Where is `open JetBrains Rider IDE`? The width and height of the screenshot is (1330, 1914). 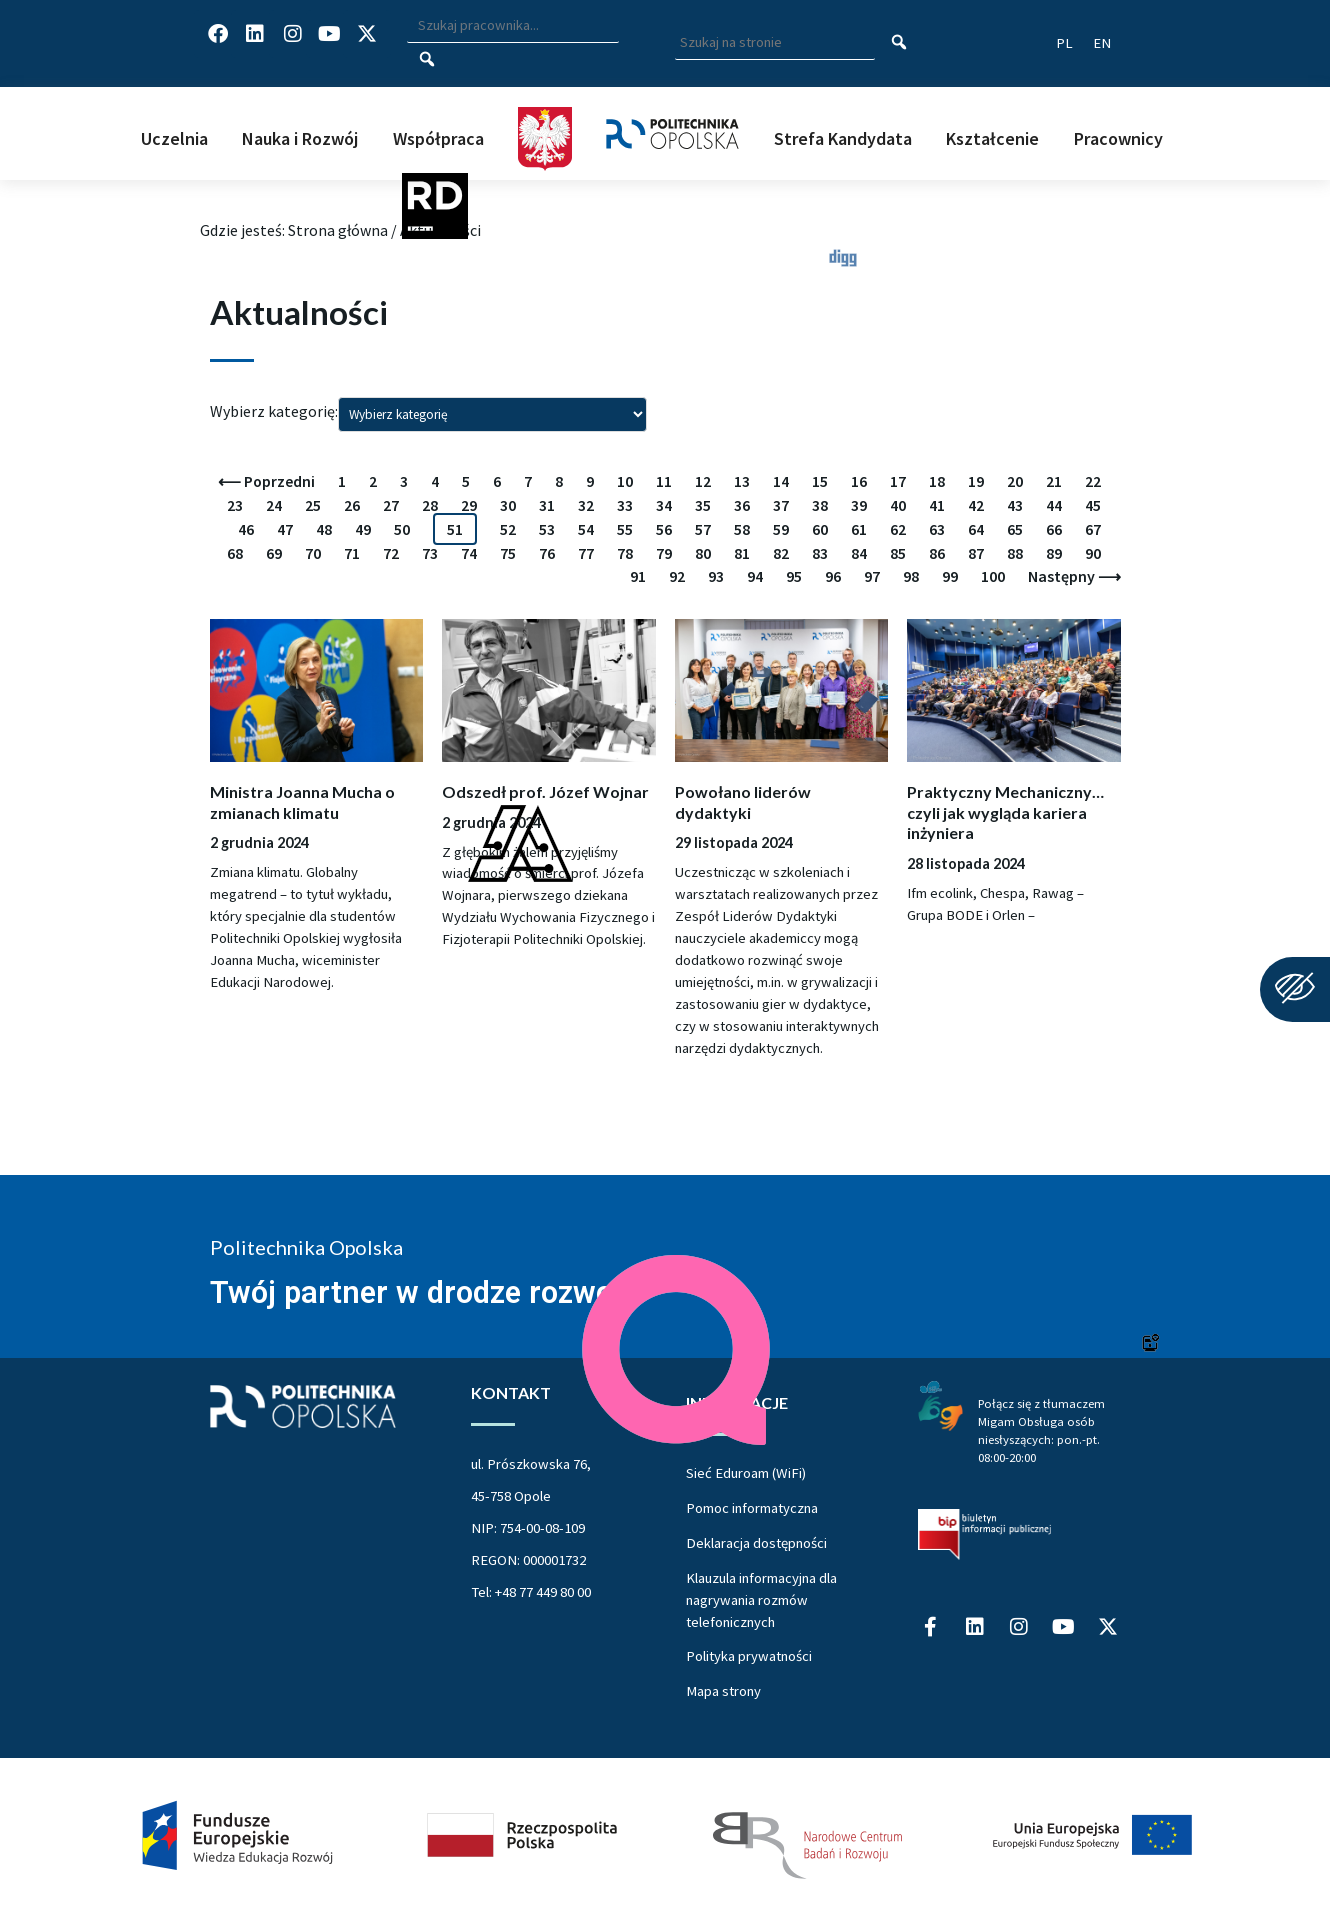
open JetBrains Rider IDE is located at coordinates (435, 206).